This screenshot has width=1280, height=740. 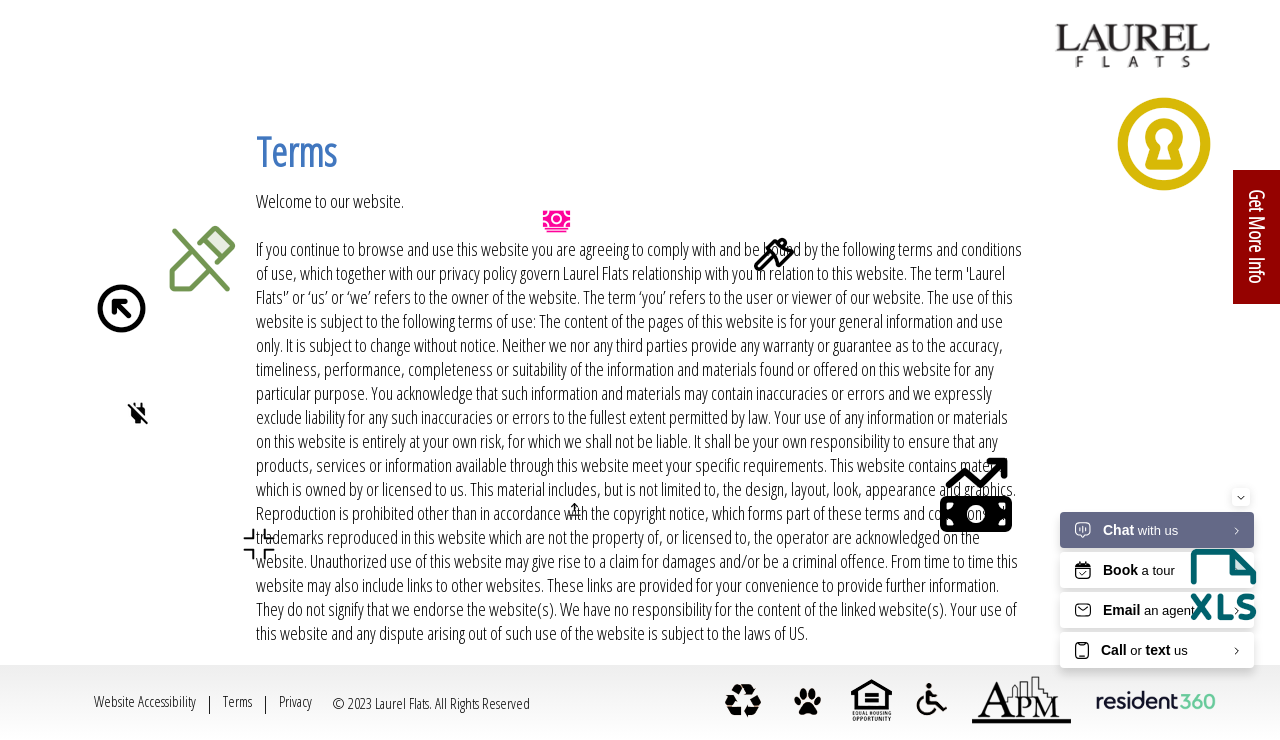 What do you see at coordinates (121, 308) in the screenshot?
I see `navigate back to previous screen` at bounding box center [121, 308].